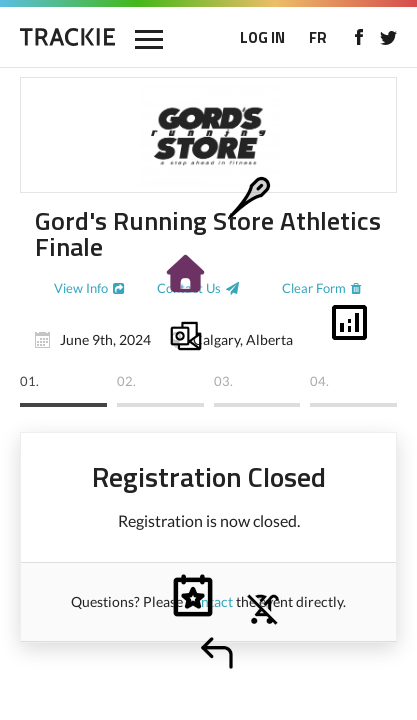  I want to click on access sewing or crafting tools, so click(249, 197).